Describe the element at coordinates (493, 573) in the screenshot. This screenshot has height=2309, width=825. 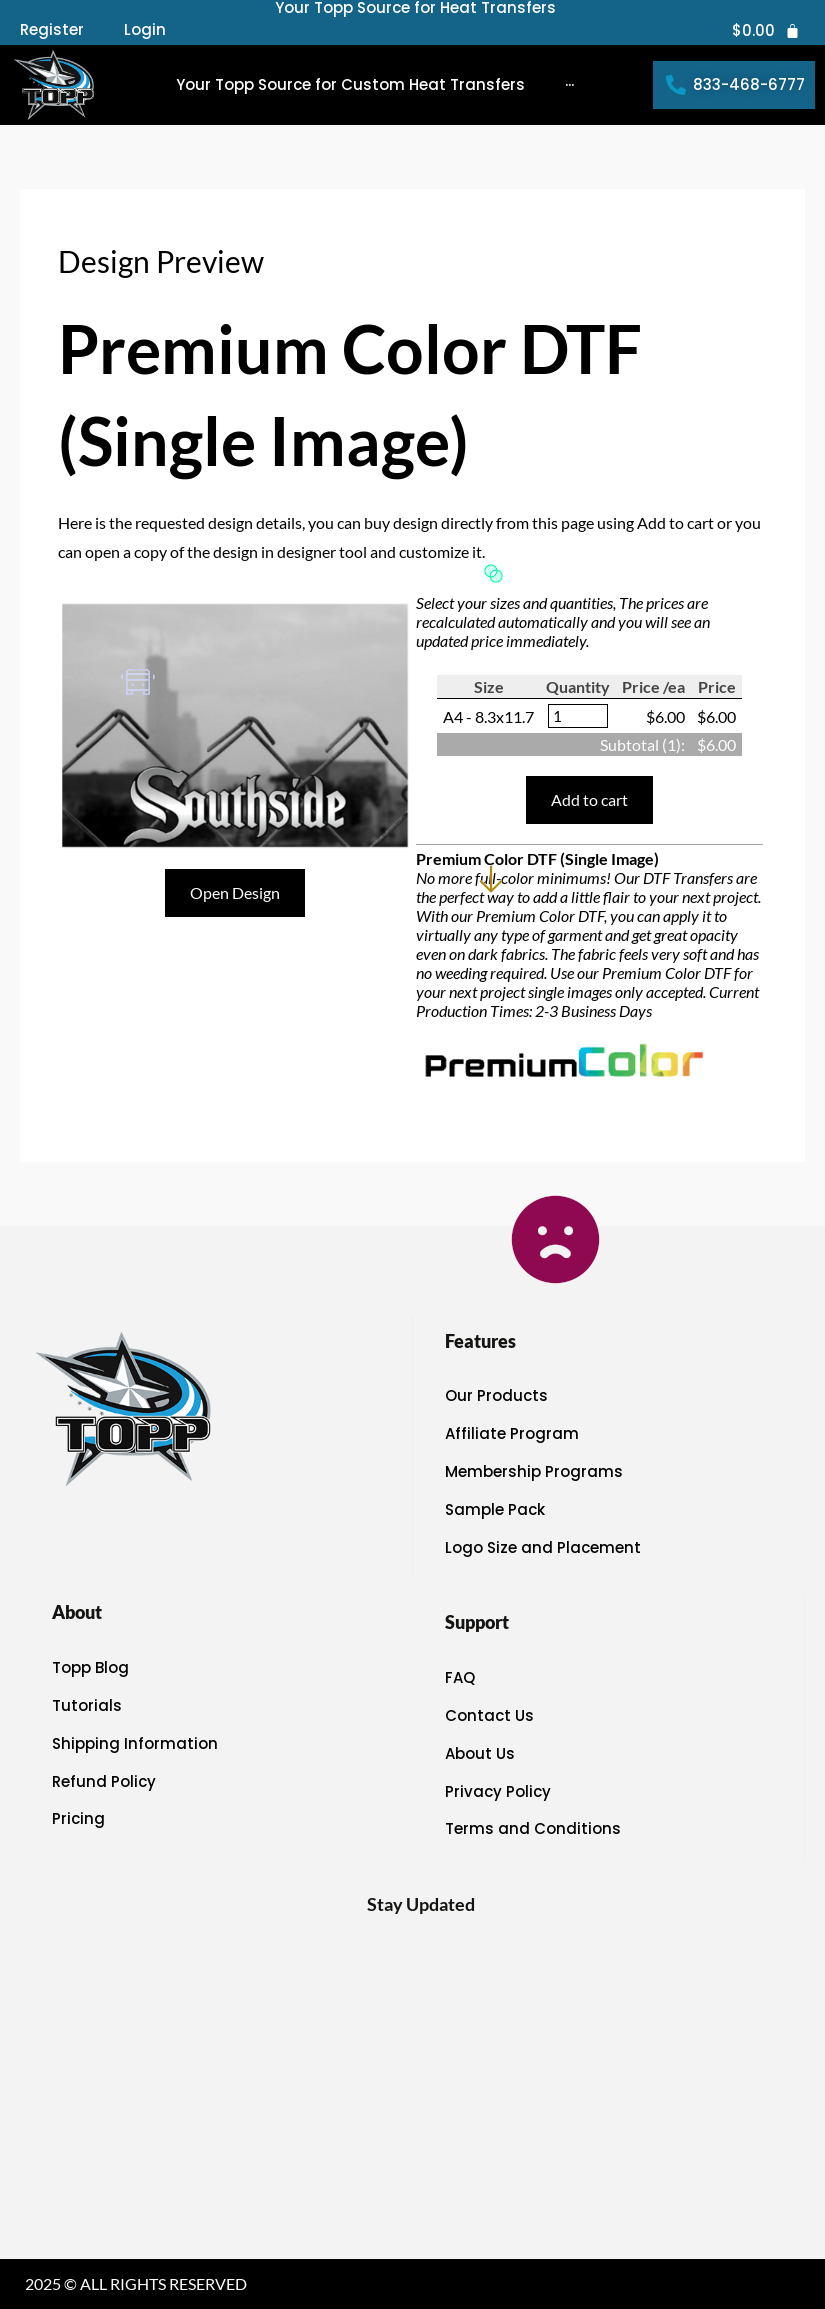
I see `exclude overlapping elements from selection` at that location.